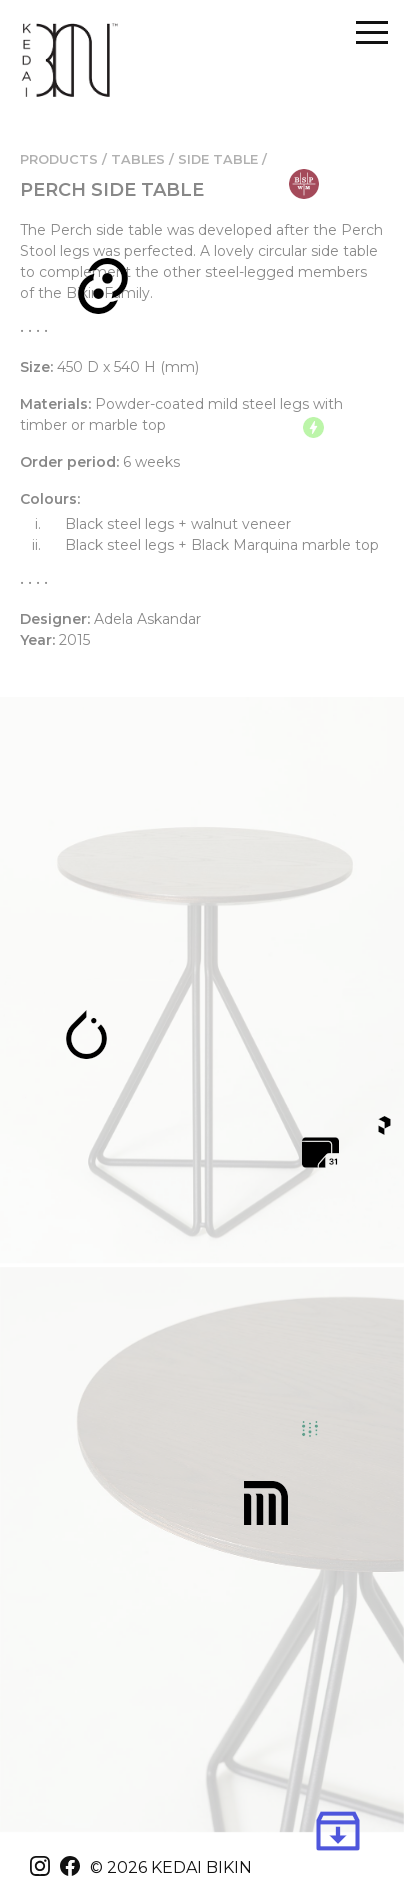 This screenshot has height=1896, width=404. I want to click on PyTorch machine learning framework logo, so click(86, 1034).